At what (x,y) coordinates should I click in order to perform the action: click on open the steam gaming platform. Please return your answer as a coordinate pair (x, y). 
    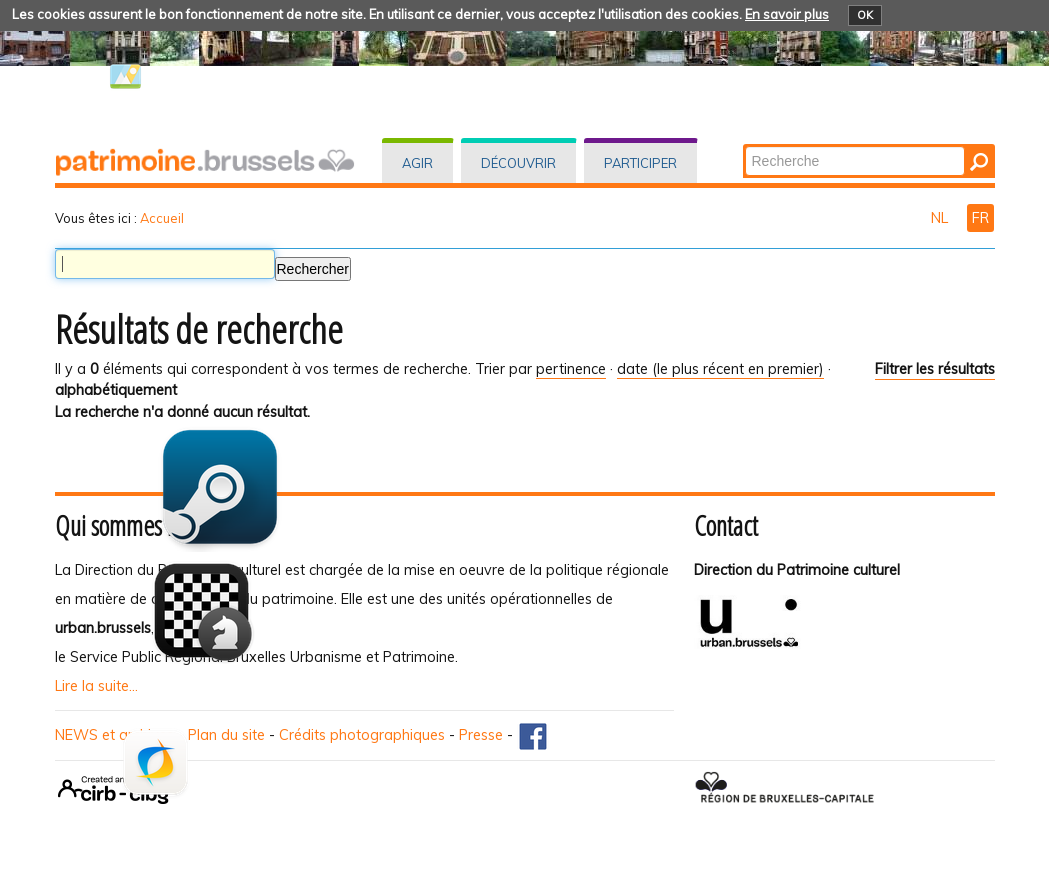
    Looking at the image, I should click on (220, 487).